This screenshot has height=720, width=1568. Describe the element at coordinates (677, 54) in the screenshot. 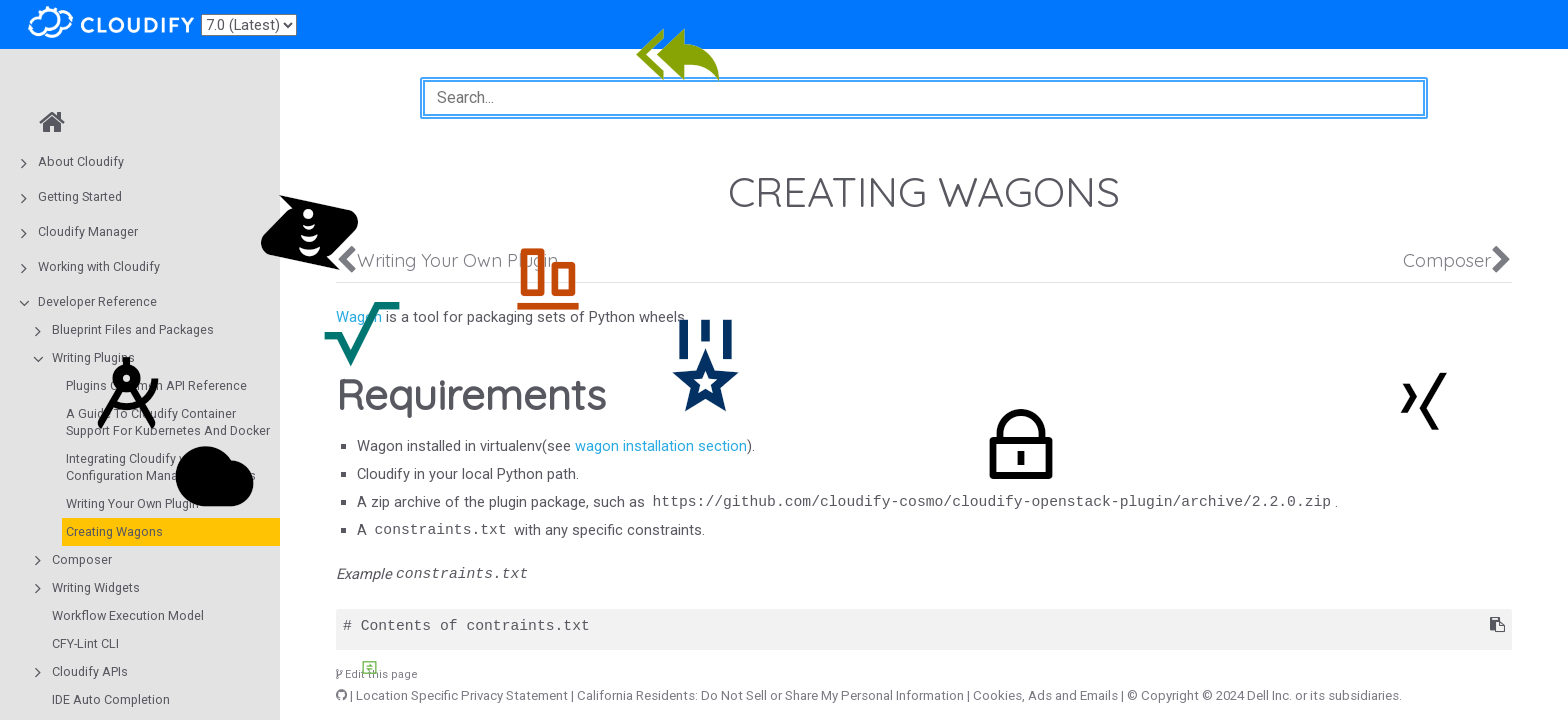

I see `reply to all recipients` at that location.